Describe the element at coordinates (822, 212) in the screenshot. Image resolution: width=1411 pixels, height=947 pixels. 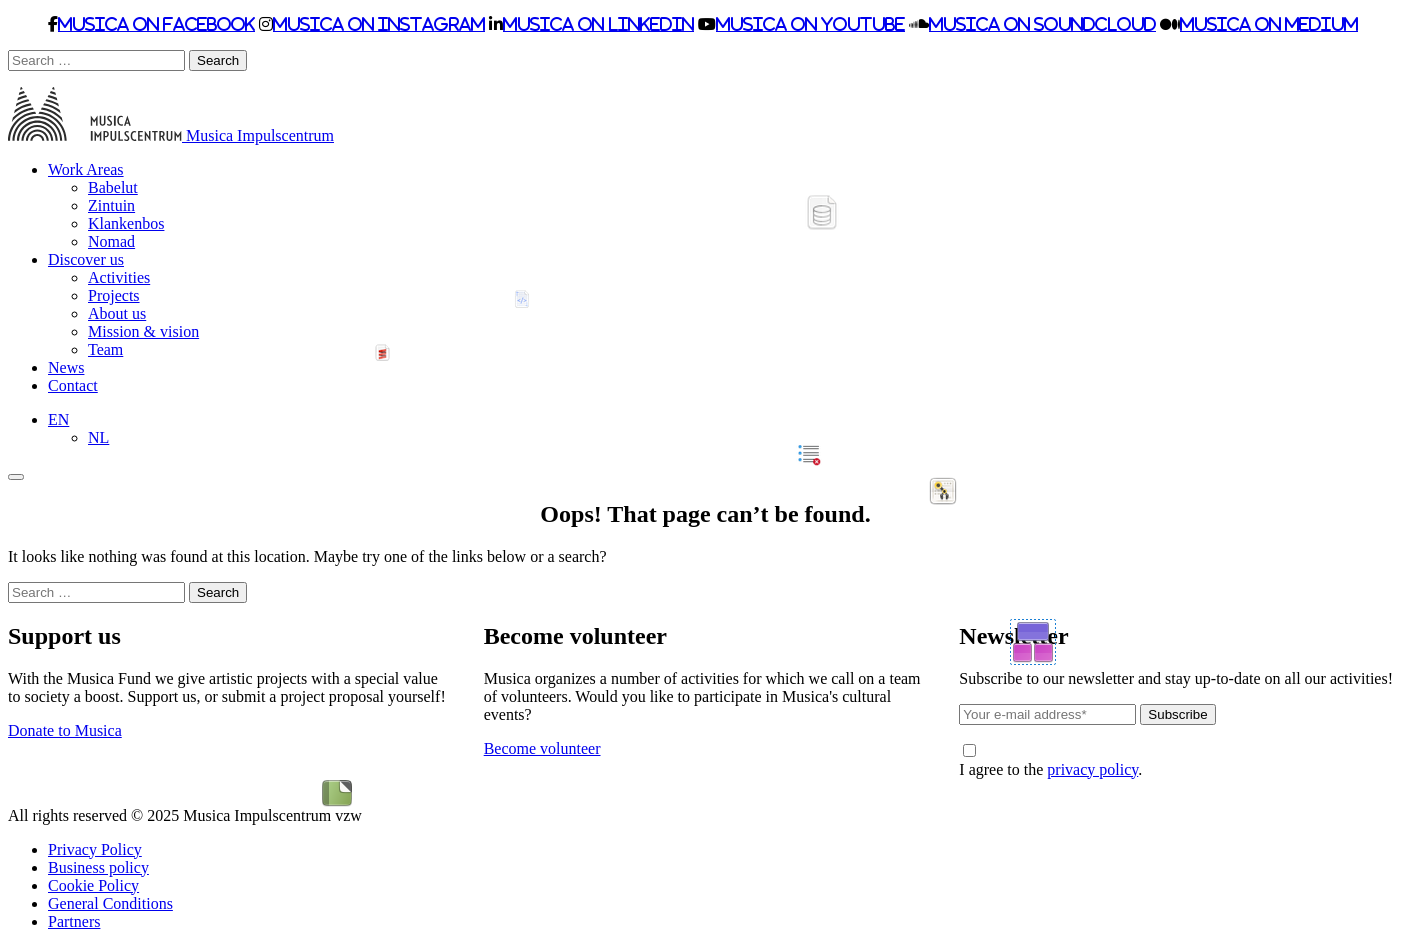
I see `sqlite3 database file` at that location.